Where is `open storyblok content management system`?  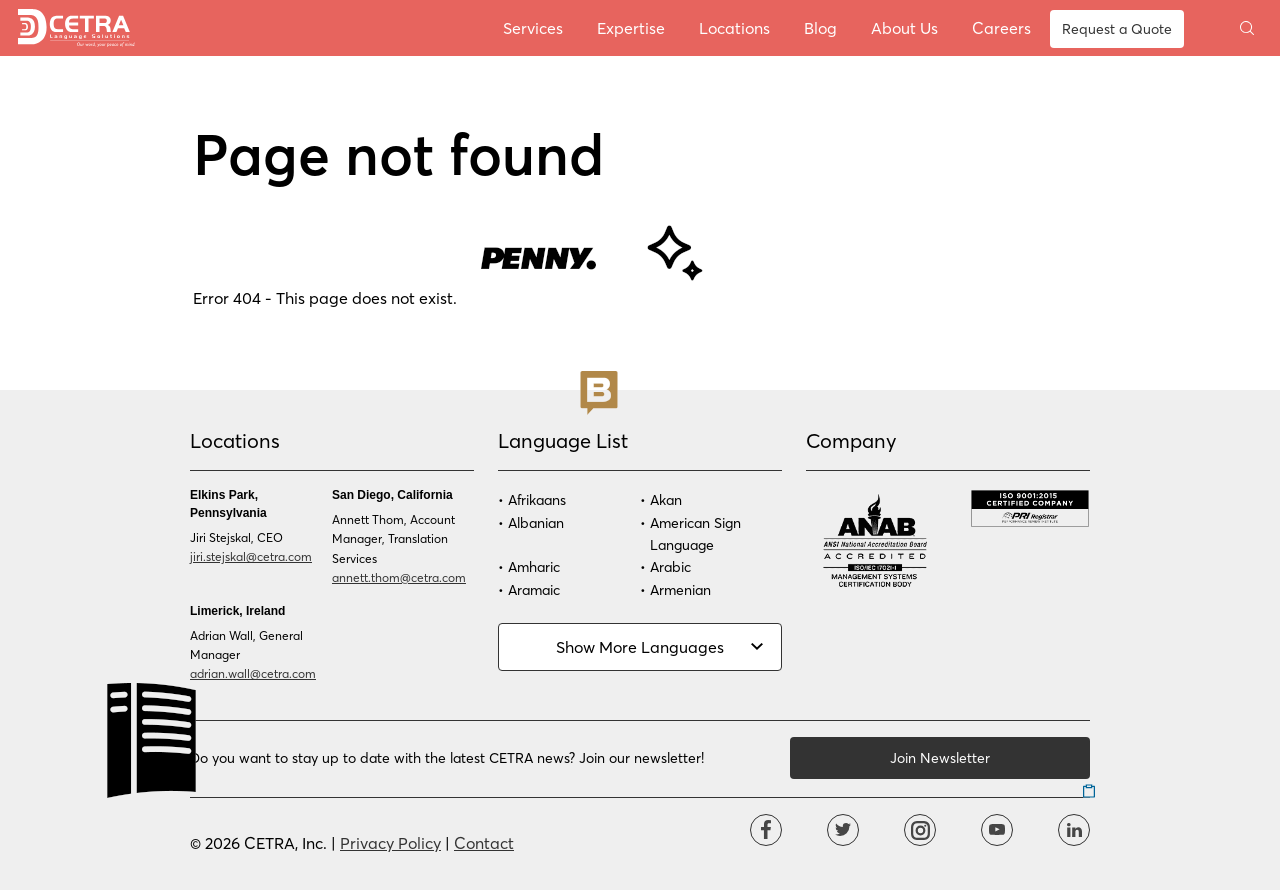 open storyblok content management system is located at coordinates (599, 393).